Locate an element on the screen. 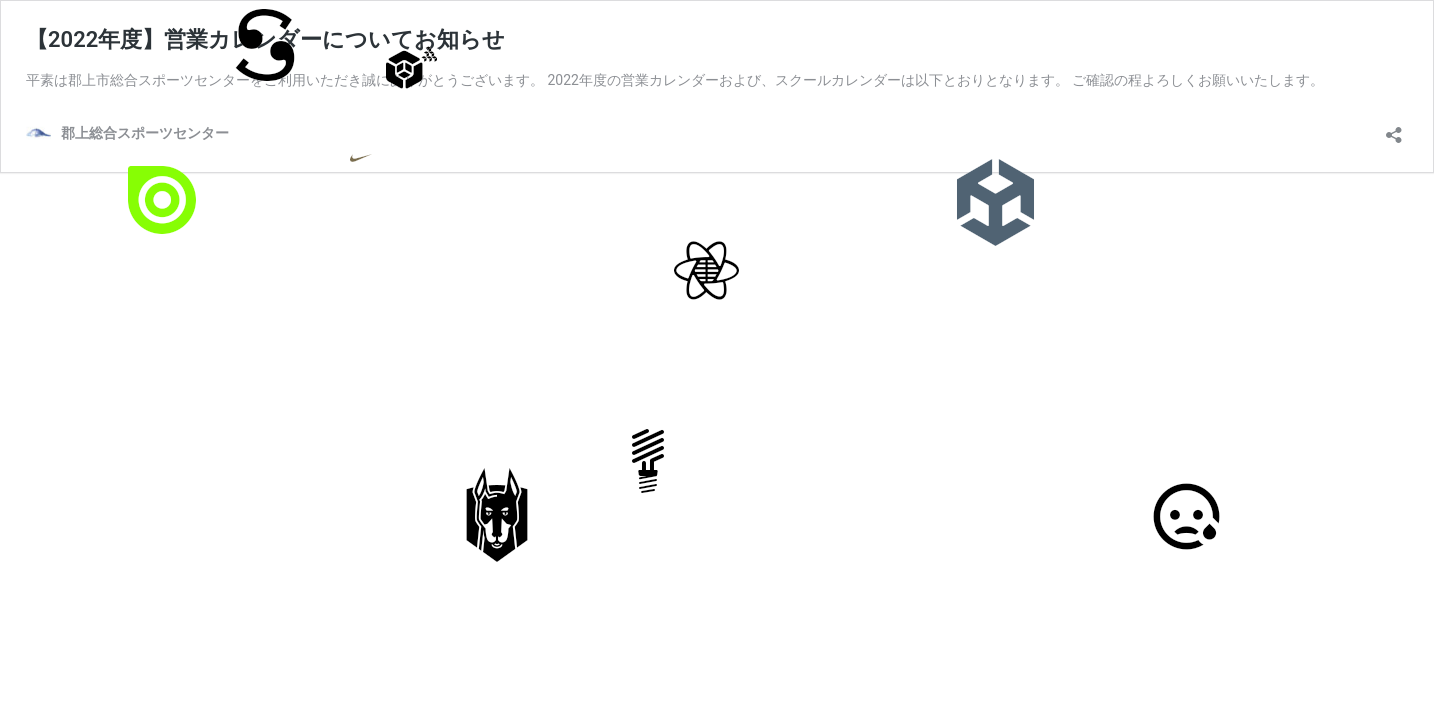 This screenshot has width=1434, height=720. open the Scribd app is located at coordinates (265, 45).